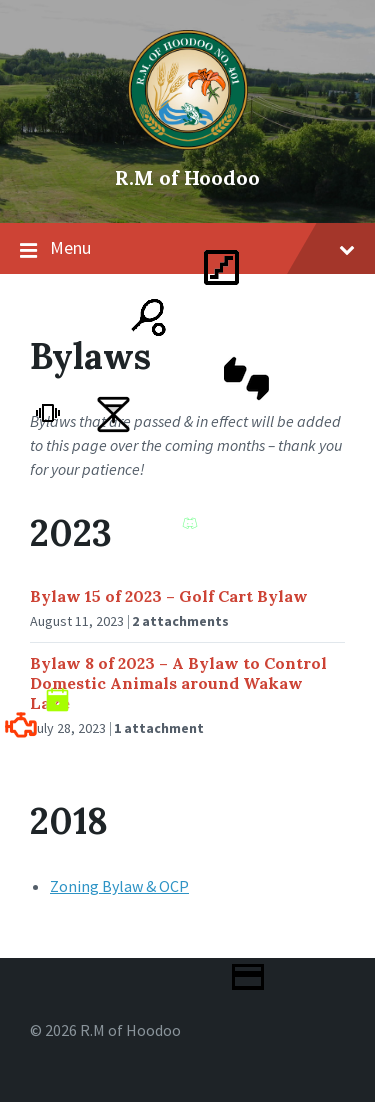 The height and width of the screenshot is (1102, 375). I want to click on access tennis or racket sports content, so click(148, 317).